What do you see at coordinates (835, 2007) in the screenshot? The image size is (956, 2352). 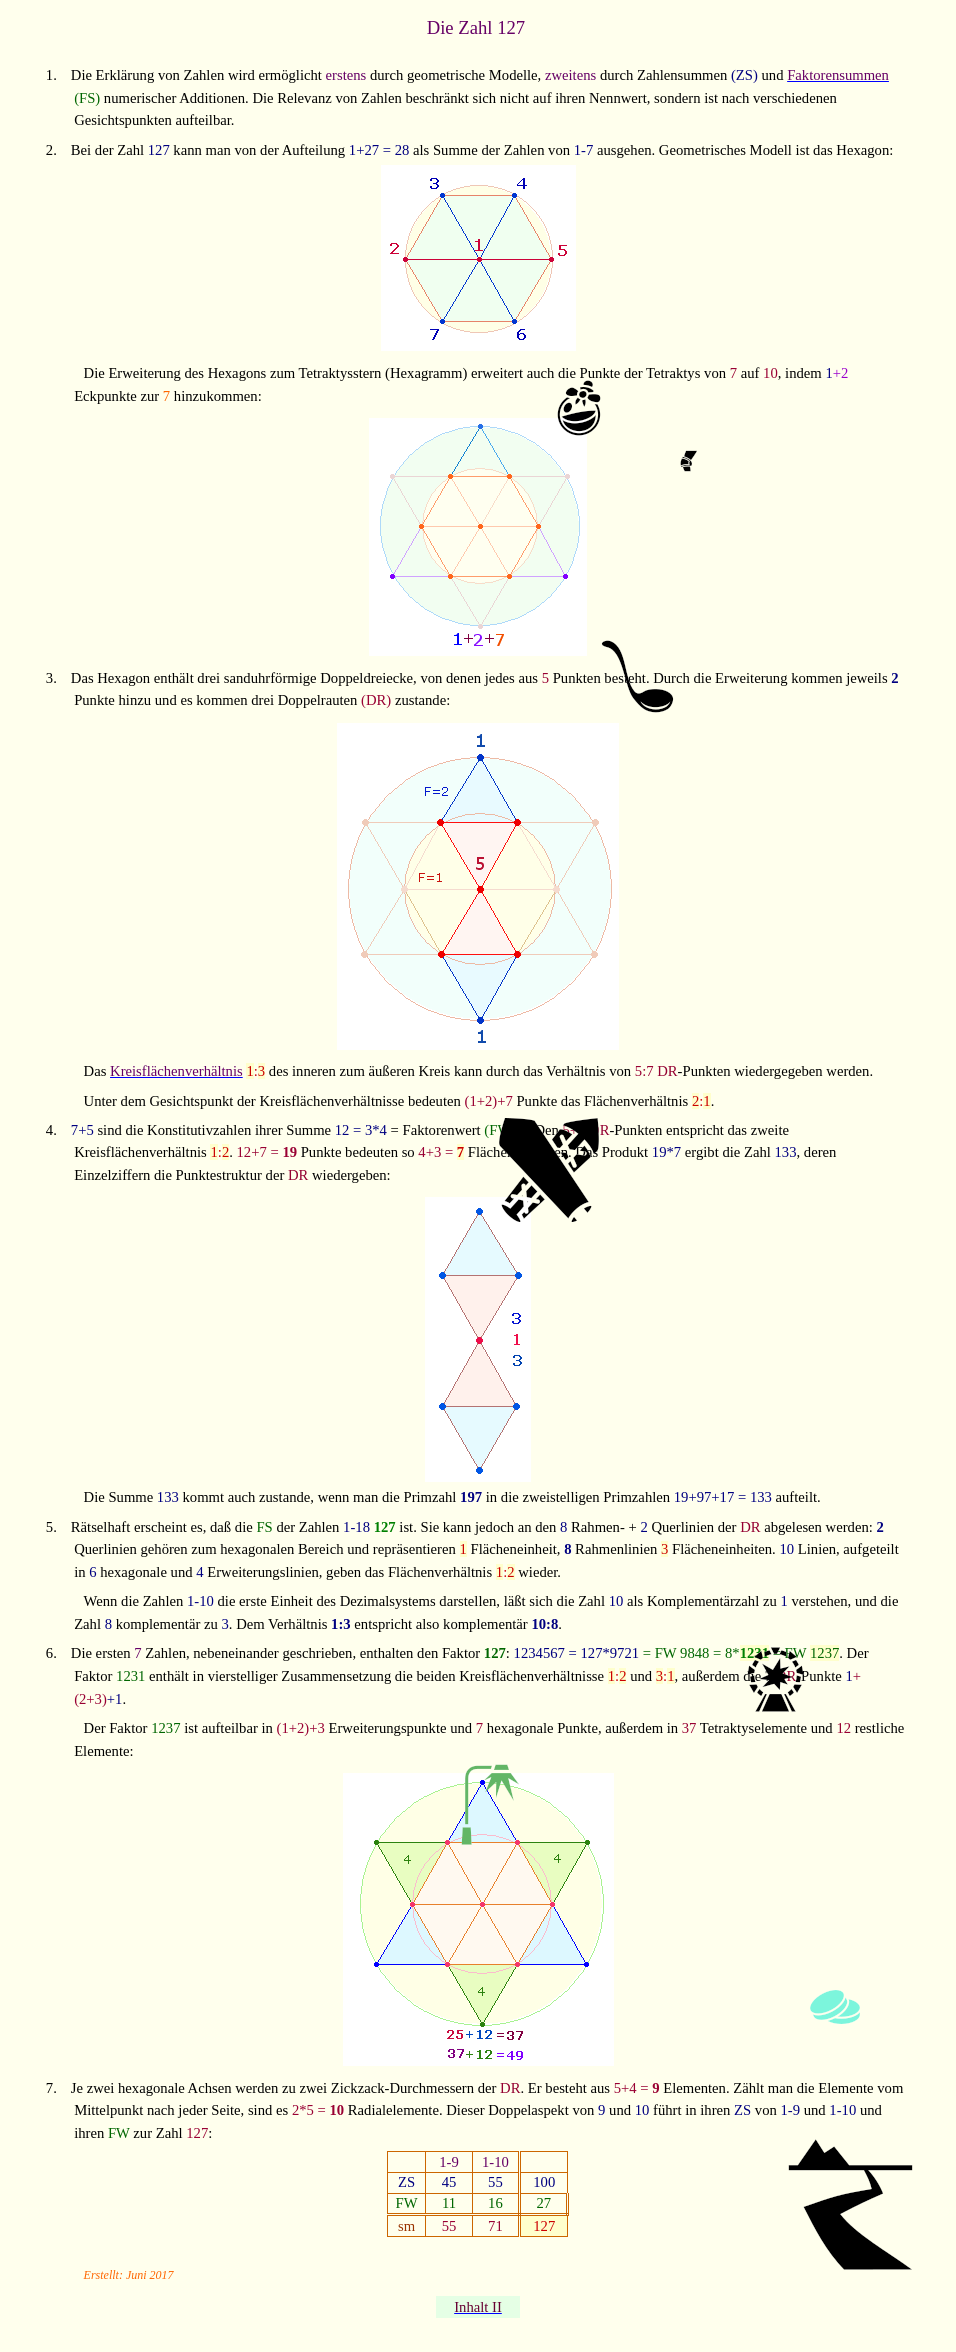 I see `view your coin balance or currency` at bounding box center [835, 2007].